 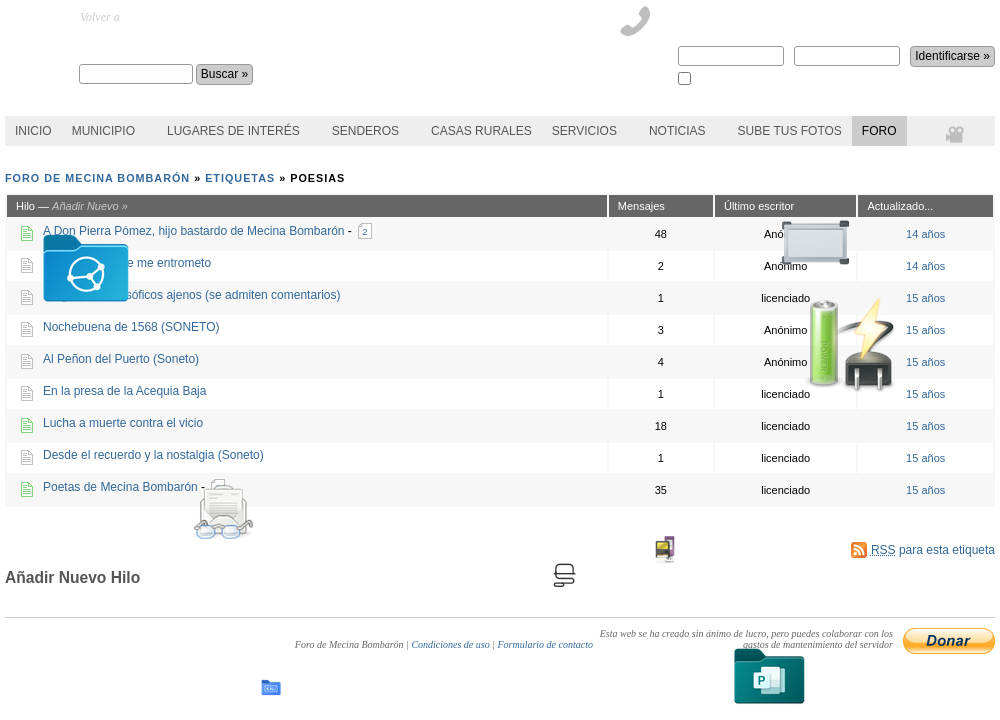 I want to click on mark email as read, so click(x=224, y=510).